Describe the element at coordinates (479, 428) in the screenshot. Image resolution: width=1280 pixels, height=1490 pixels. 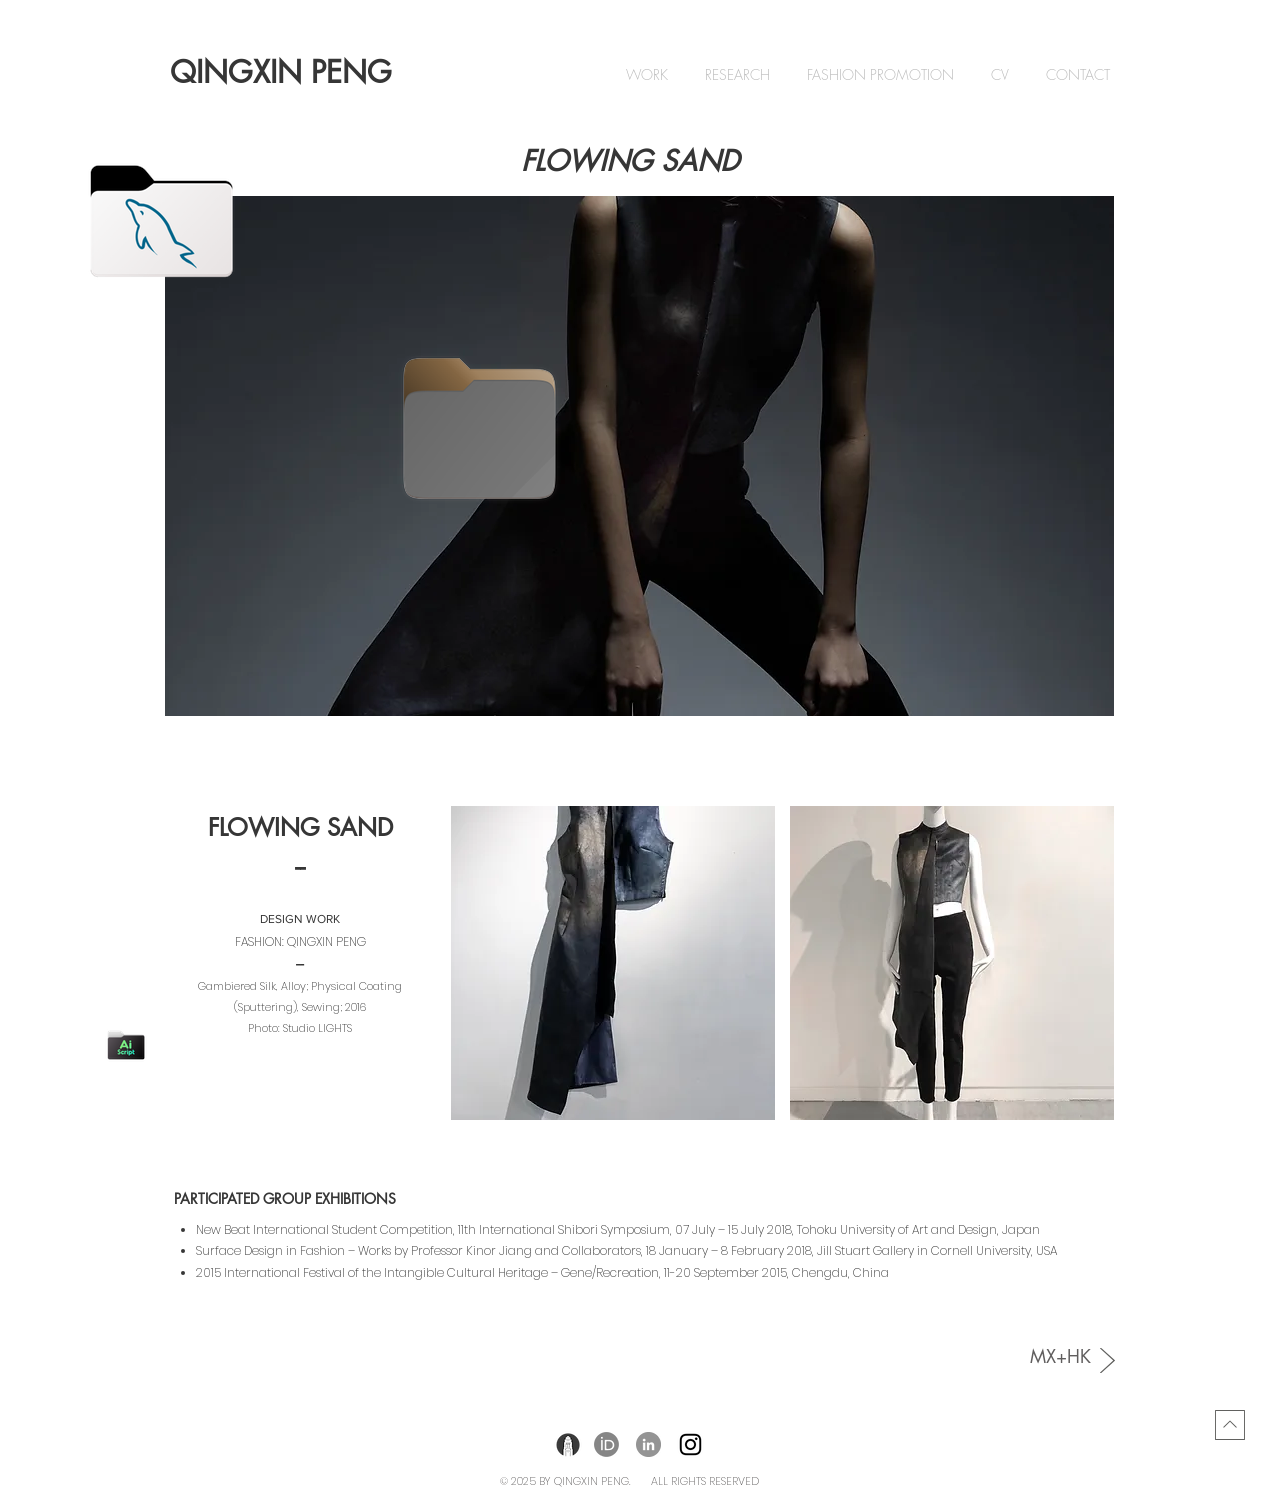
I see `open file folder` at that location.